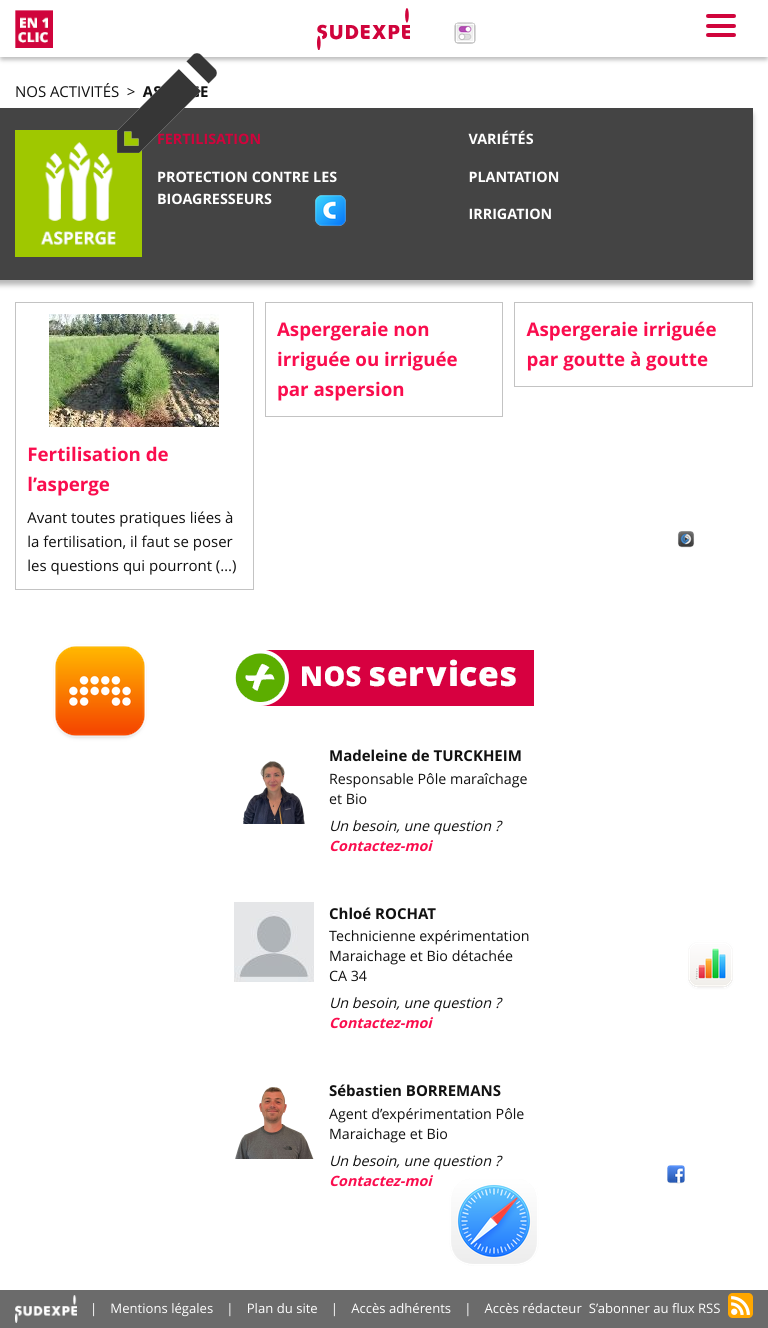  What do you see at coordinates (330, 210) in the screenshot?
I see `open the Cura 3D printing slicer application` at bounding box center [330, 210].